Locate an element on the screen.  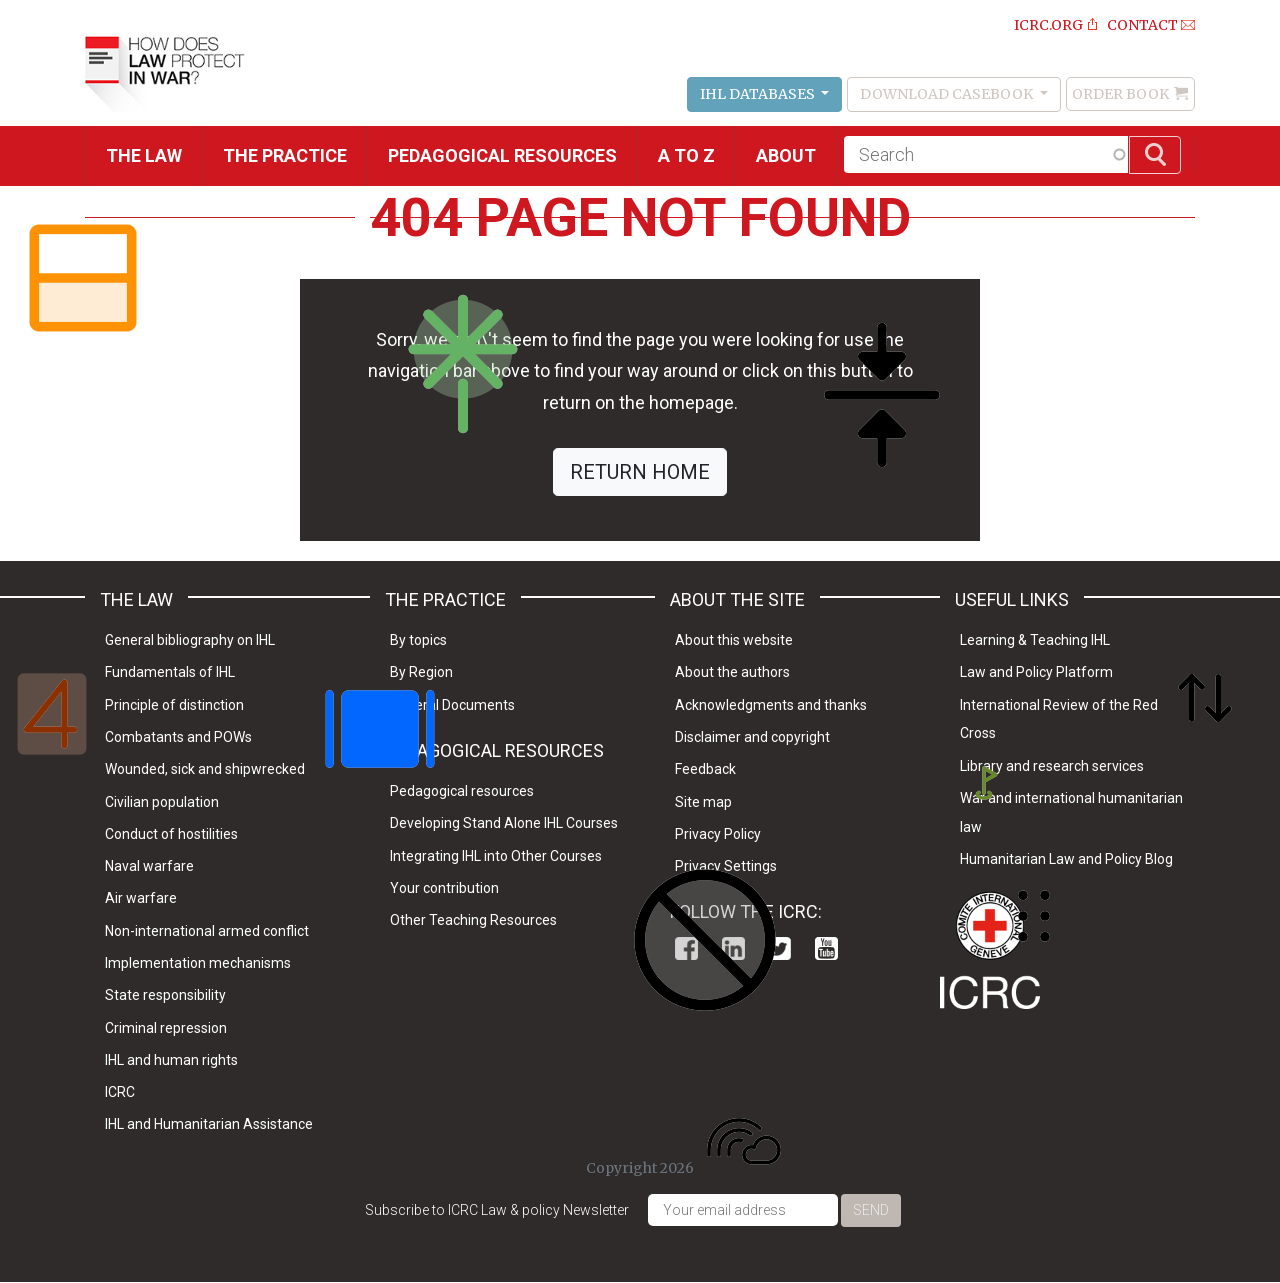
visit linktree profile is located at coordinates (463, 364).